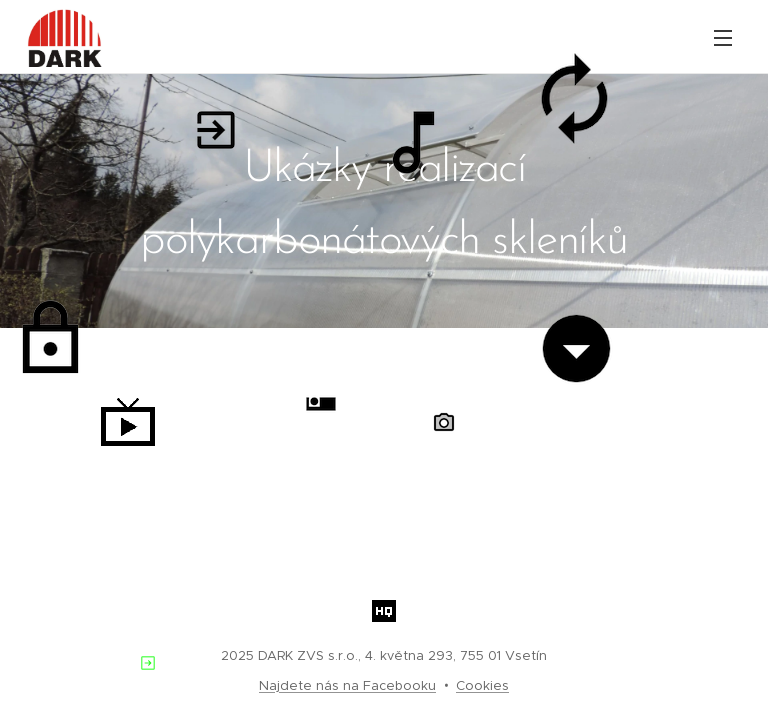 This screenshot has width=768, height=720. Describe the element at coordinates (384, 611) in the screenshot. I see `switch to high quality playback` at that location.